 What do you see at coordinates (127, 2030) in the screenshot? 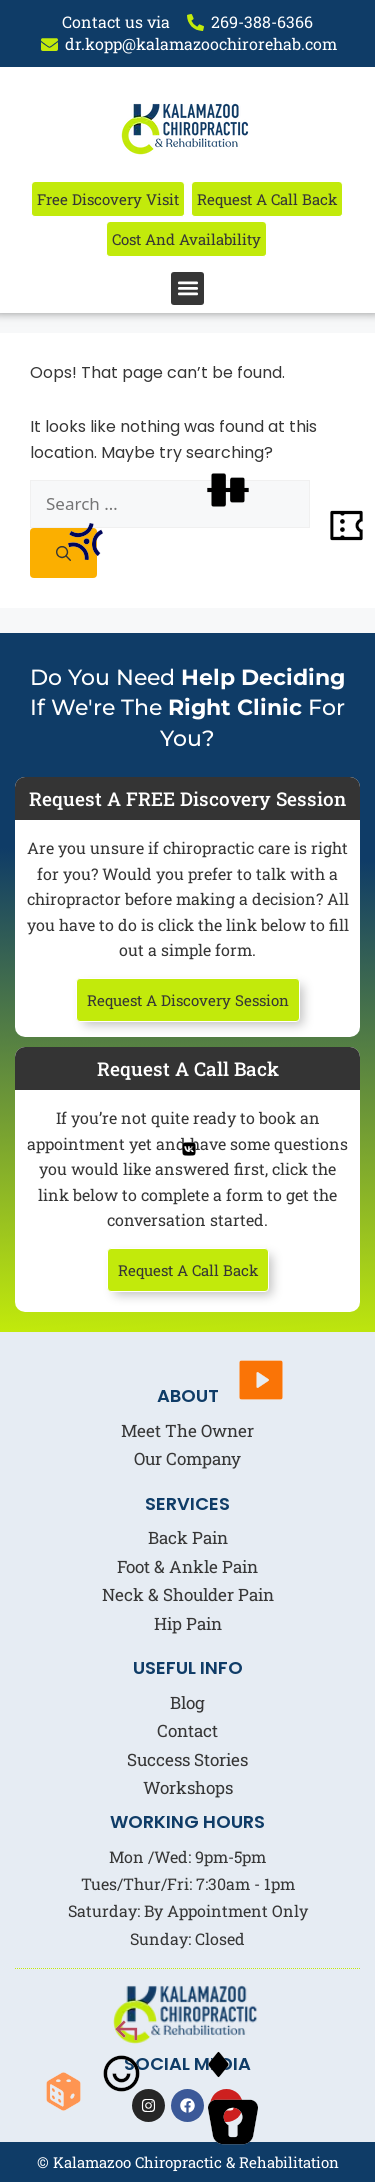
I see `reply to a message` at bounding box center [127, 2030].